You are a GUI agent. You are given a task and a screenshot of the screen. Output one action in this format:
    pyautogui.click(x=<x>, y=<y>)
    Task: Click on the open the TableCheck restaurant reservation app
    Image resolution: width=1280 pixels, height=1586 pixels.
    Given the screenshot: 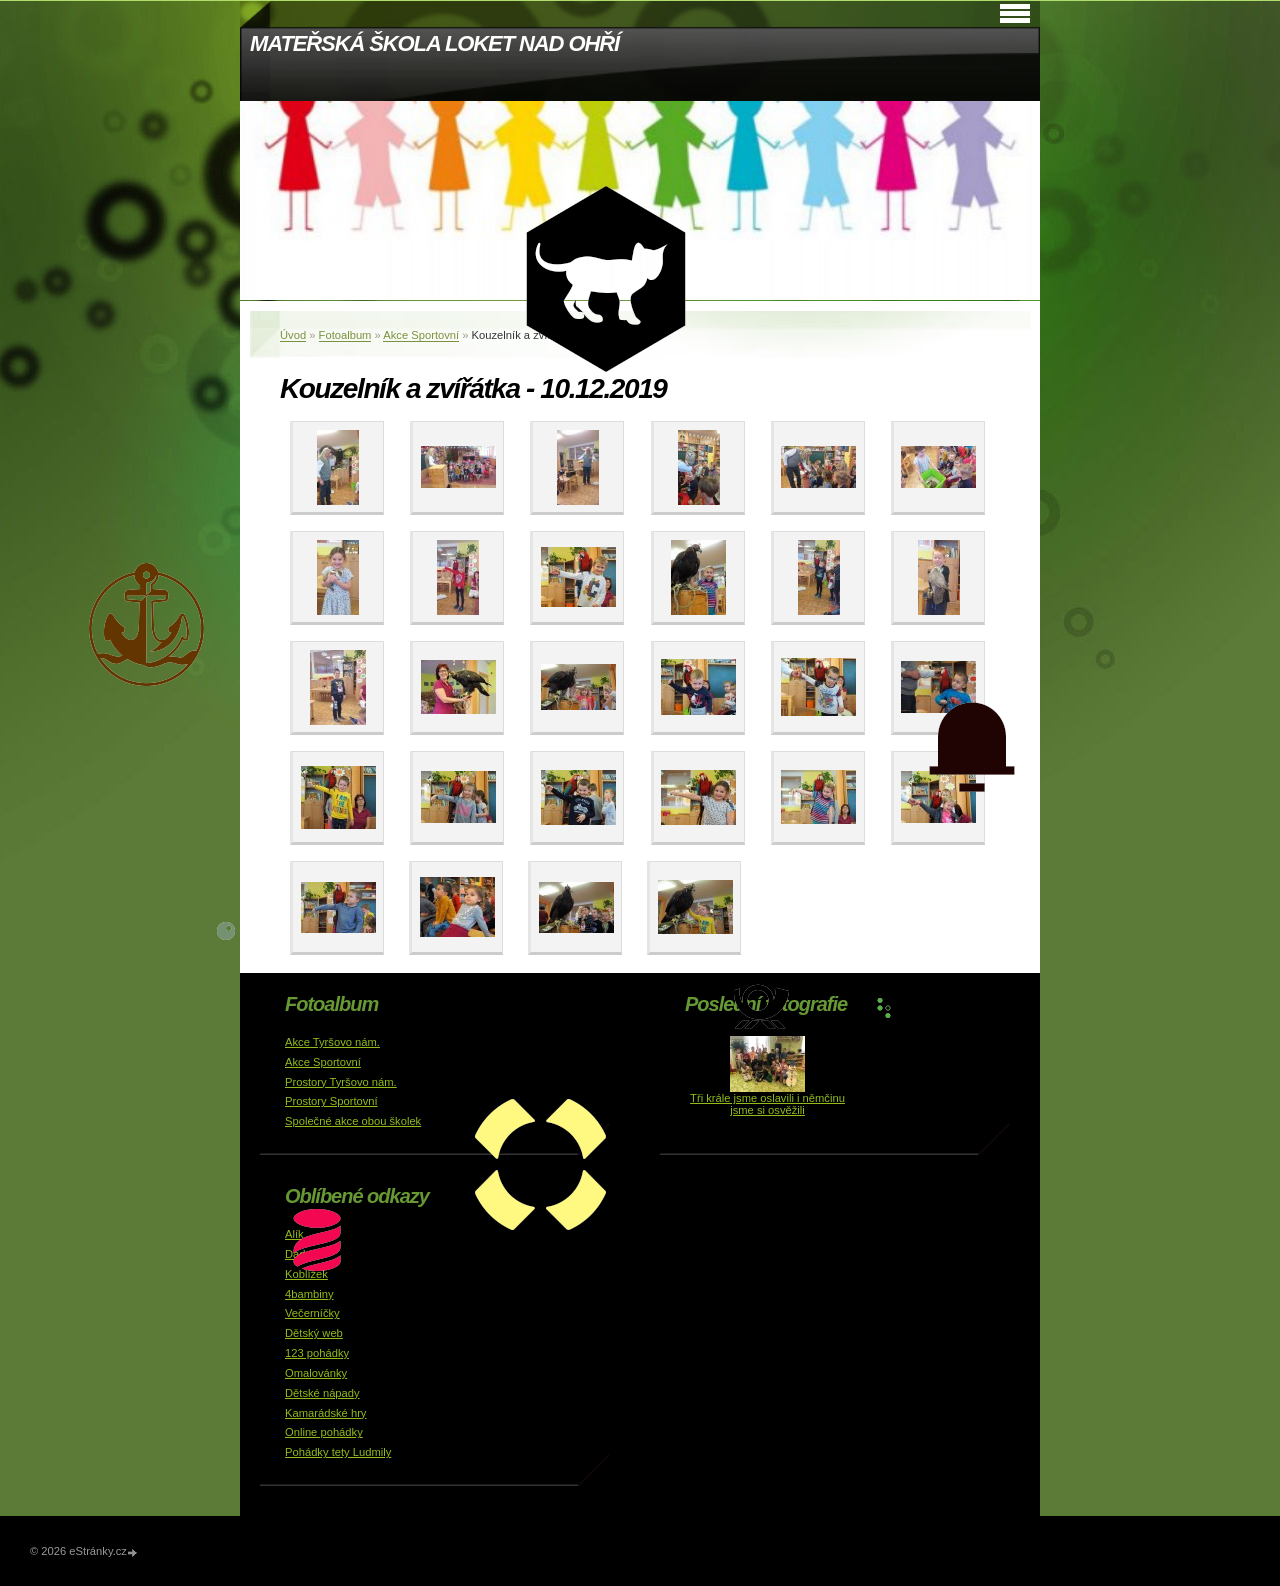 What is the action you would take?
    pyautogui.click(x=540, y=1164)
    